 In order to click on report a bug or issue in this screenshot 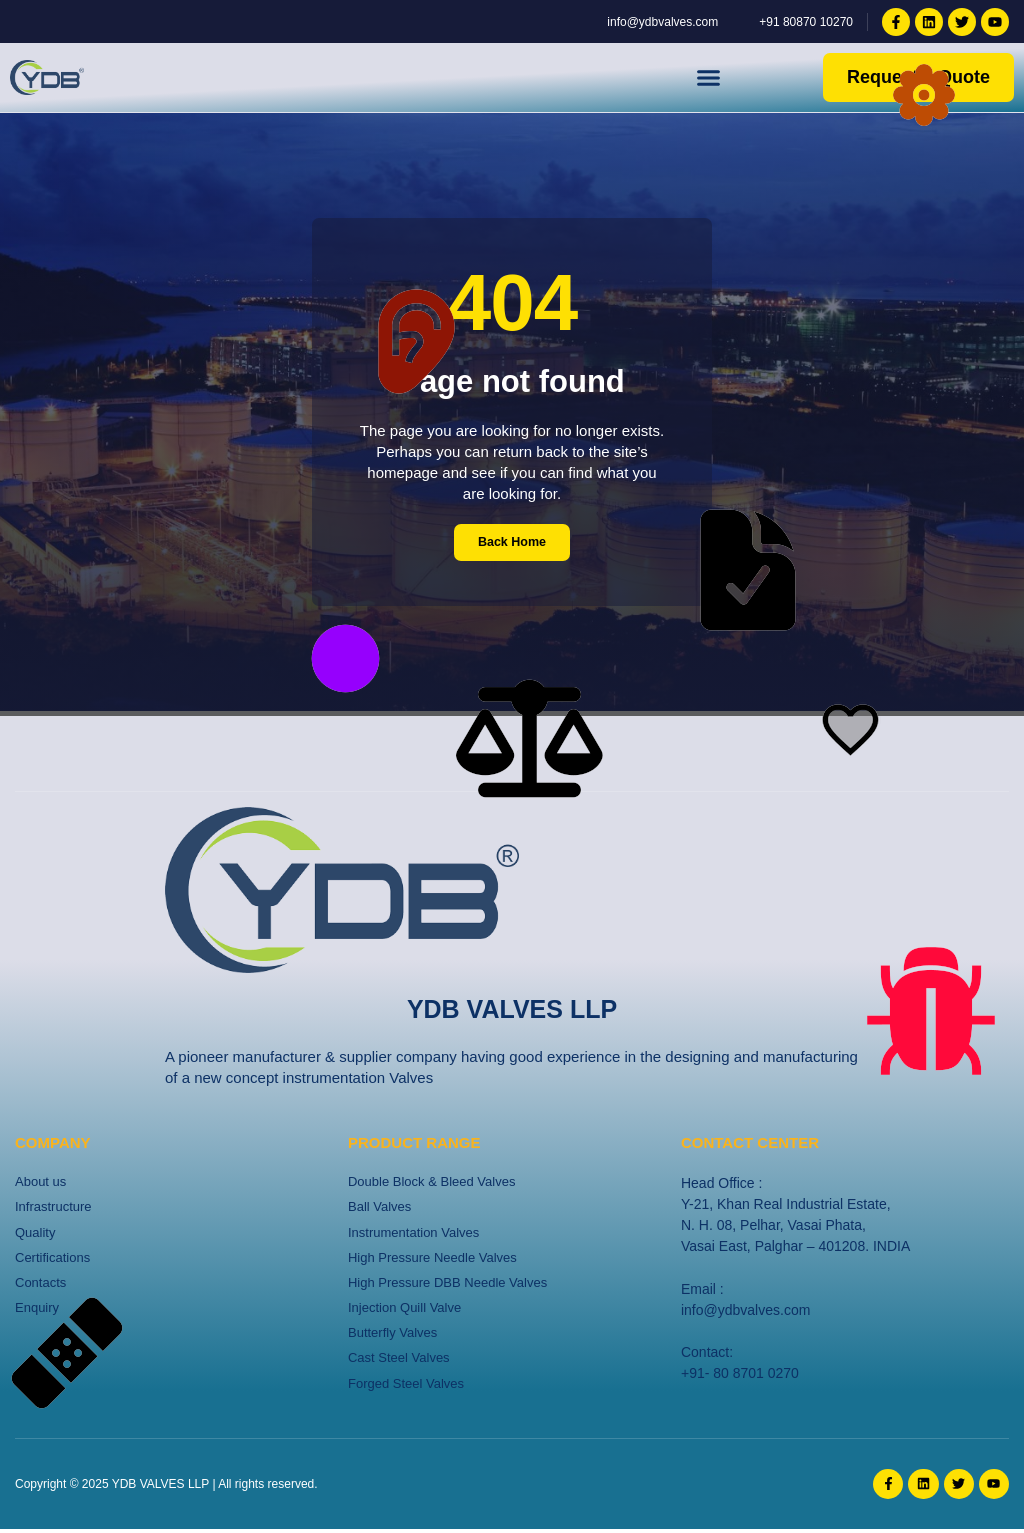, I will do `click(931, 1011)`.